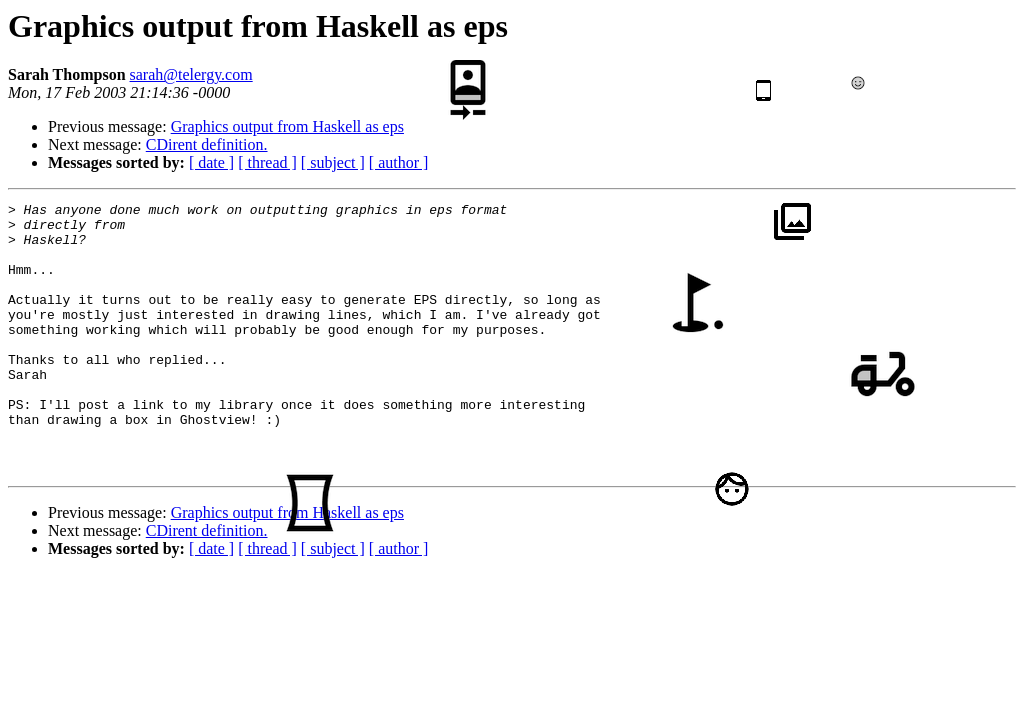 This screenshot has width=1024, height=720. What do you see at coordinates (696, 302) in the screenshot?
I see `view nearby golf courses` at bounding box center [696, 302].